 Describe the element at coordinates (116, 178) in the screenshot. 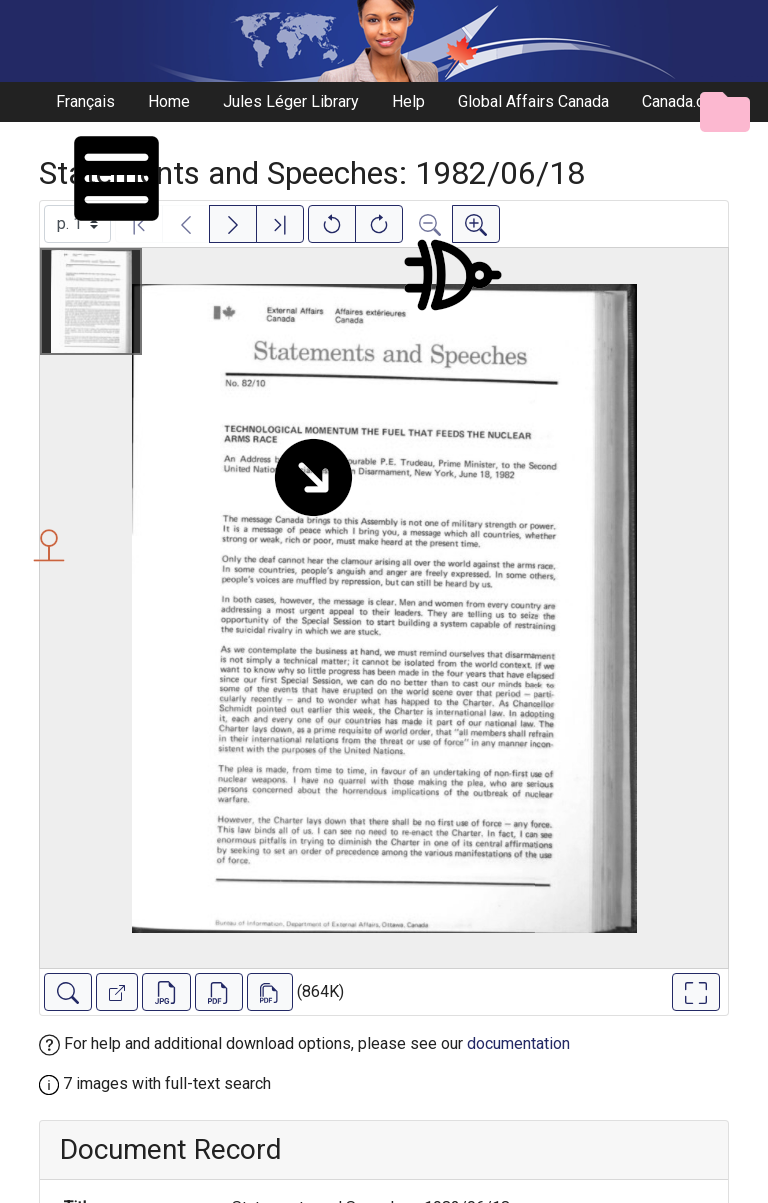

I see `view list of items` at that location.